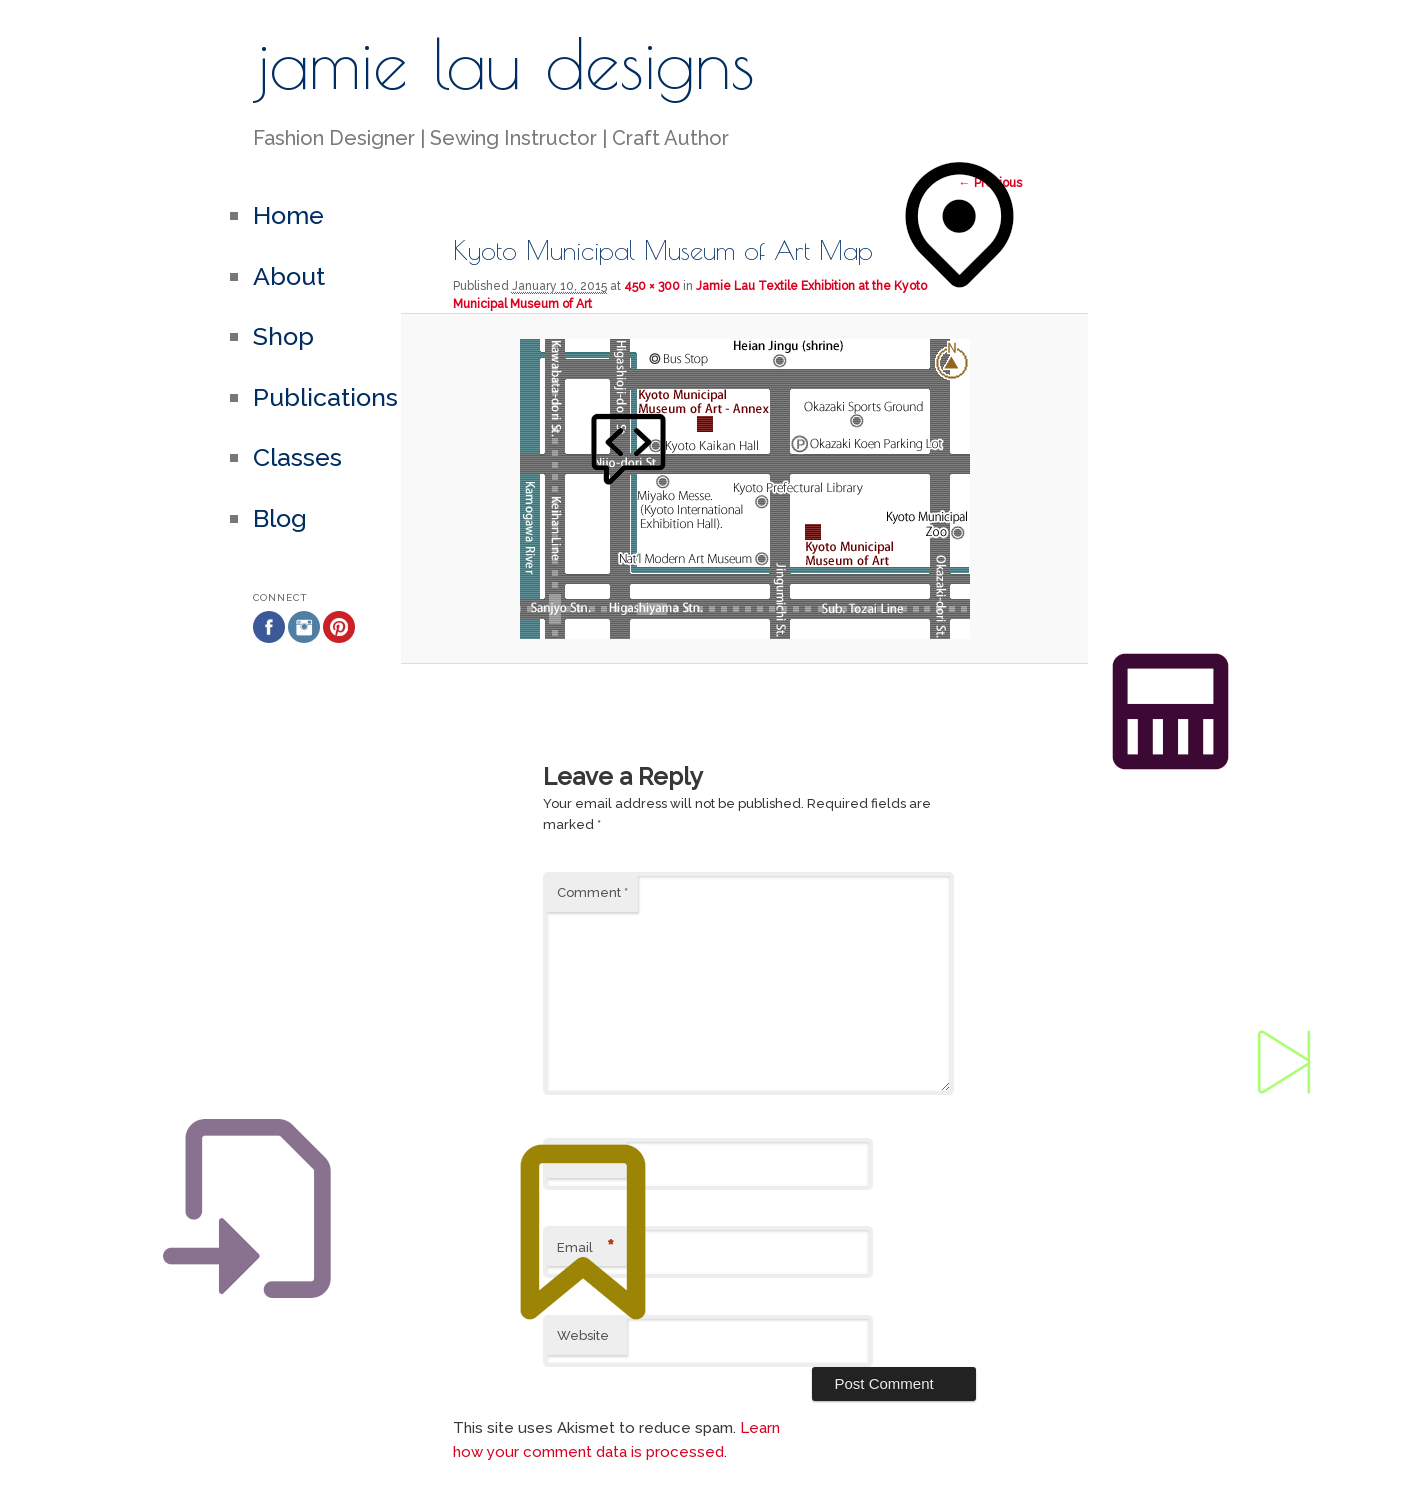 Image resolution: width=1405 pixels, height=1489 pixels. I want to click on skip to the next track or media item, so click(1284, 1062).